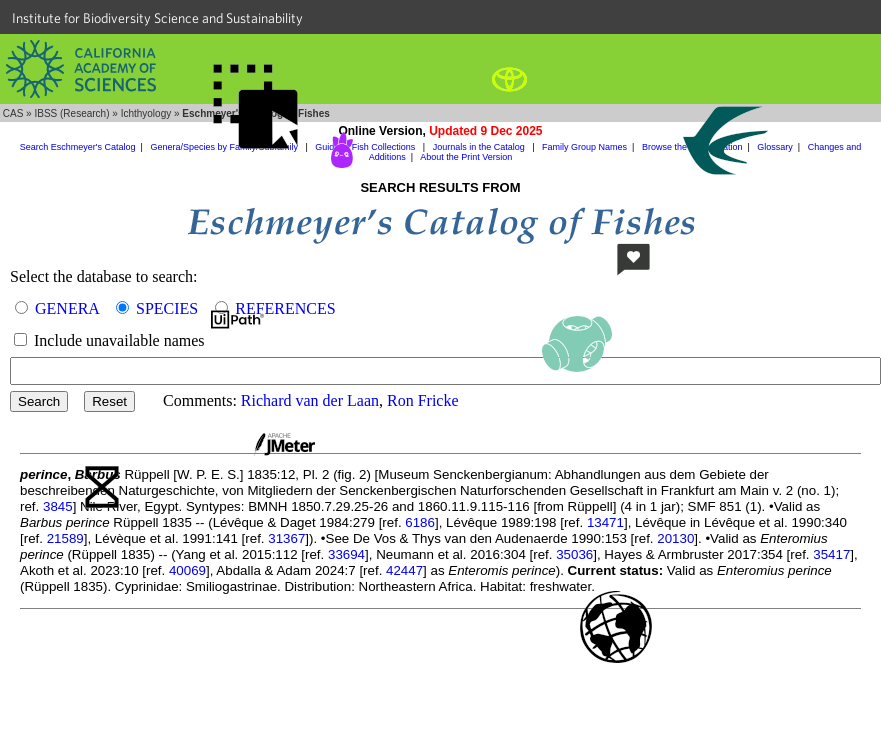 The width and height of the screenshot is (881, 739). What do you see at coordinates (633, 258) in the screenshot?
I see `view liked or favorited messages` at bounding box center [633, 258].